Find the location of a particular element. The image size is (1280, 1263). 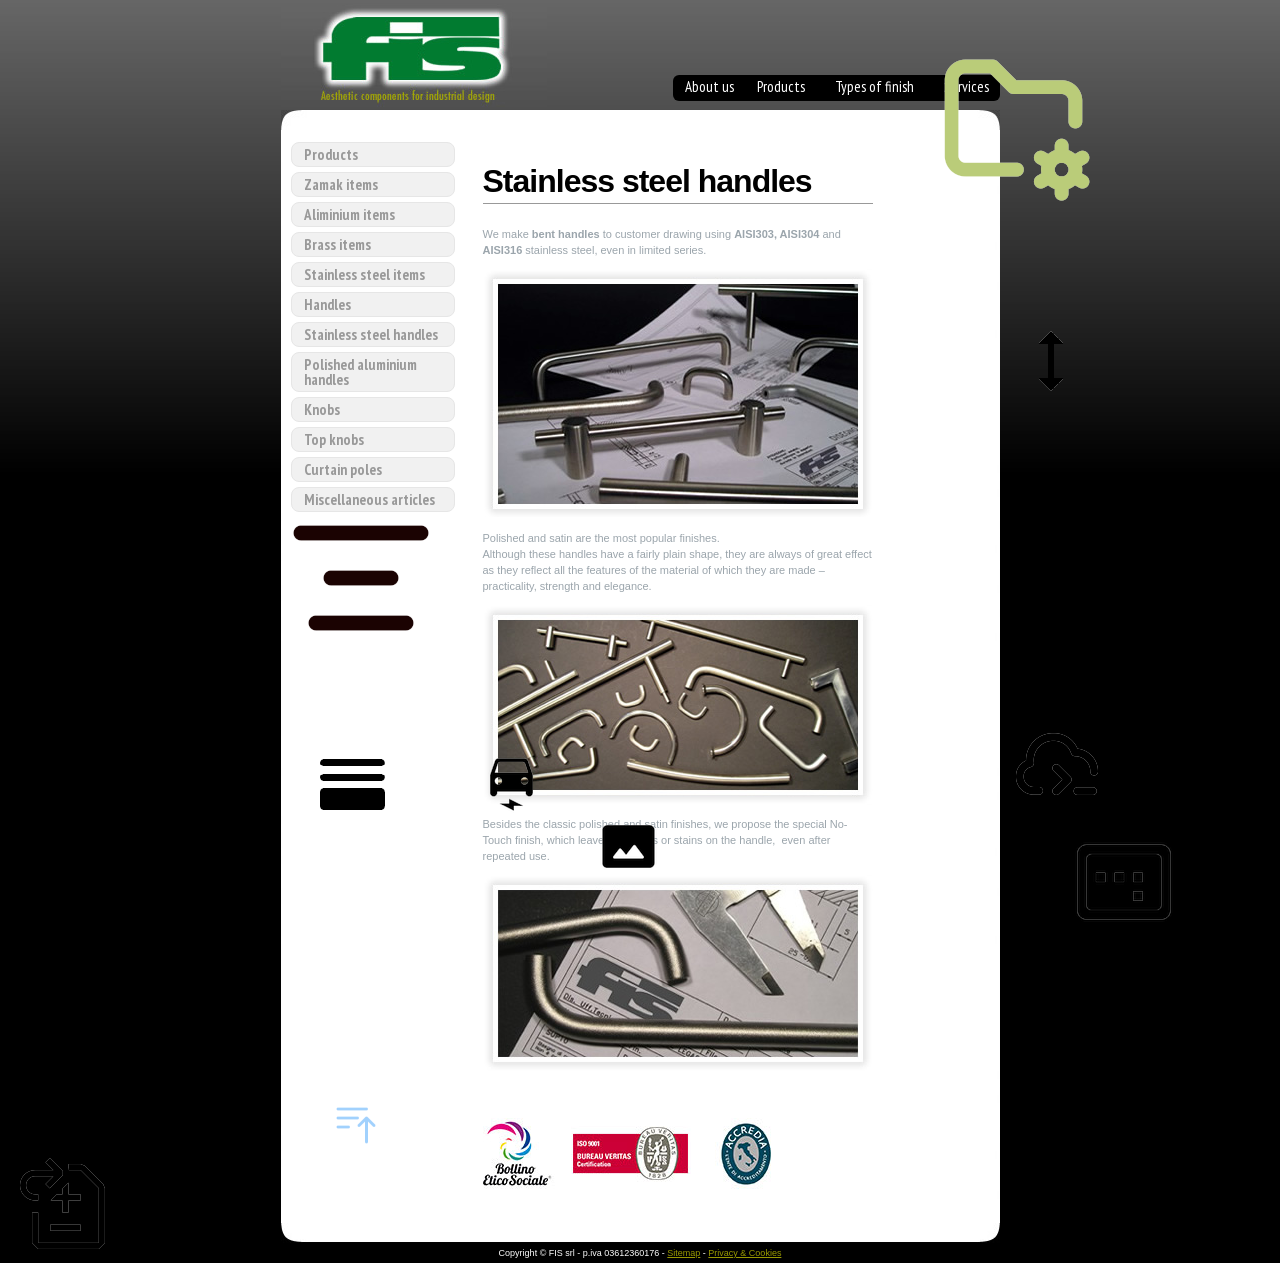

adjust height or vertical size is located at coordinates (1051, 361).